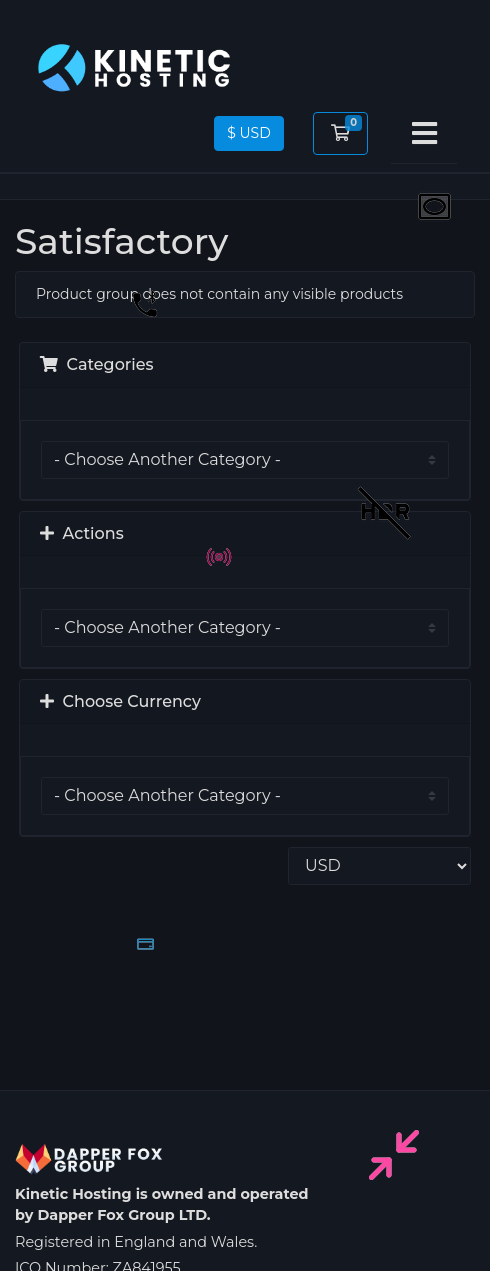  Describe the element at coordinates (434, 206) in the screenshot. I see `apply vignette effect to photo` at that location.